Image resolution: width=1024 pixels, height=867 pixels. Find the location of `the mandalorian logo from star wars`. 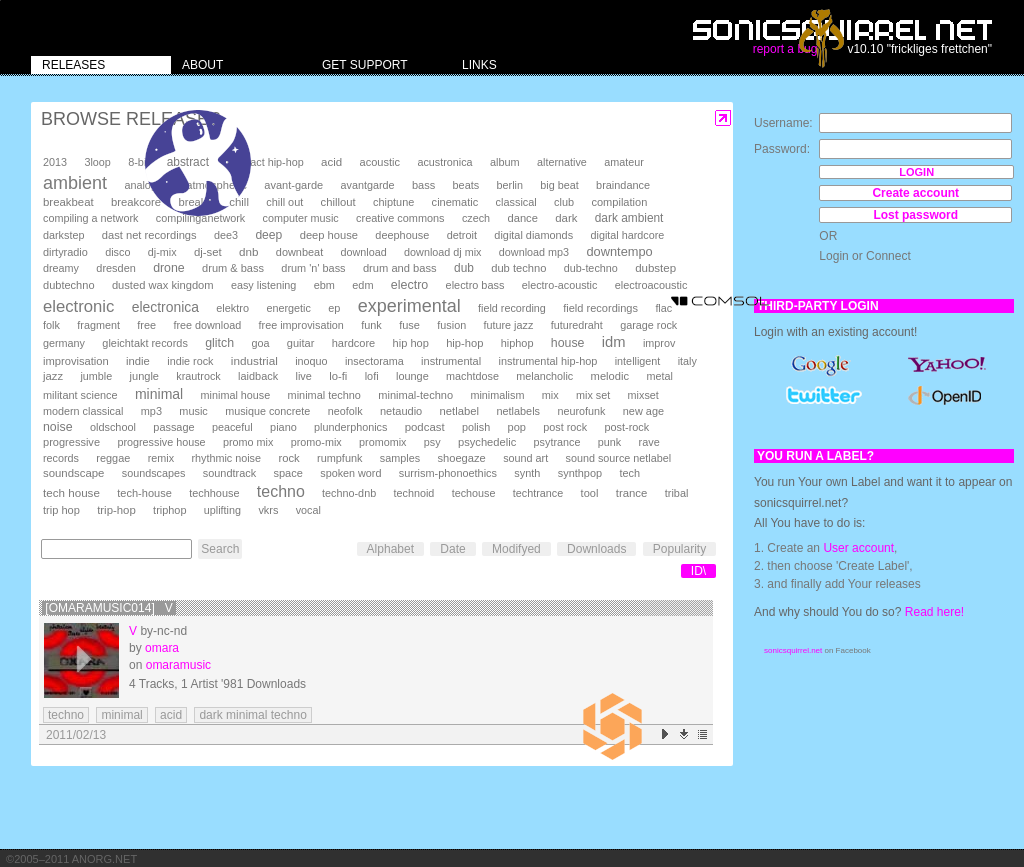

the mandalorian logo from star wars is located at coordinates (821, 38).